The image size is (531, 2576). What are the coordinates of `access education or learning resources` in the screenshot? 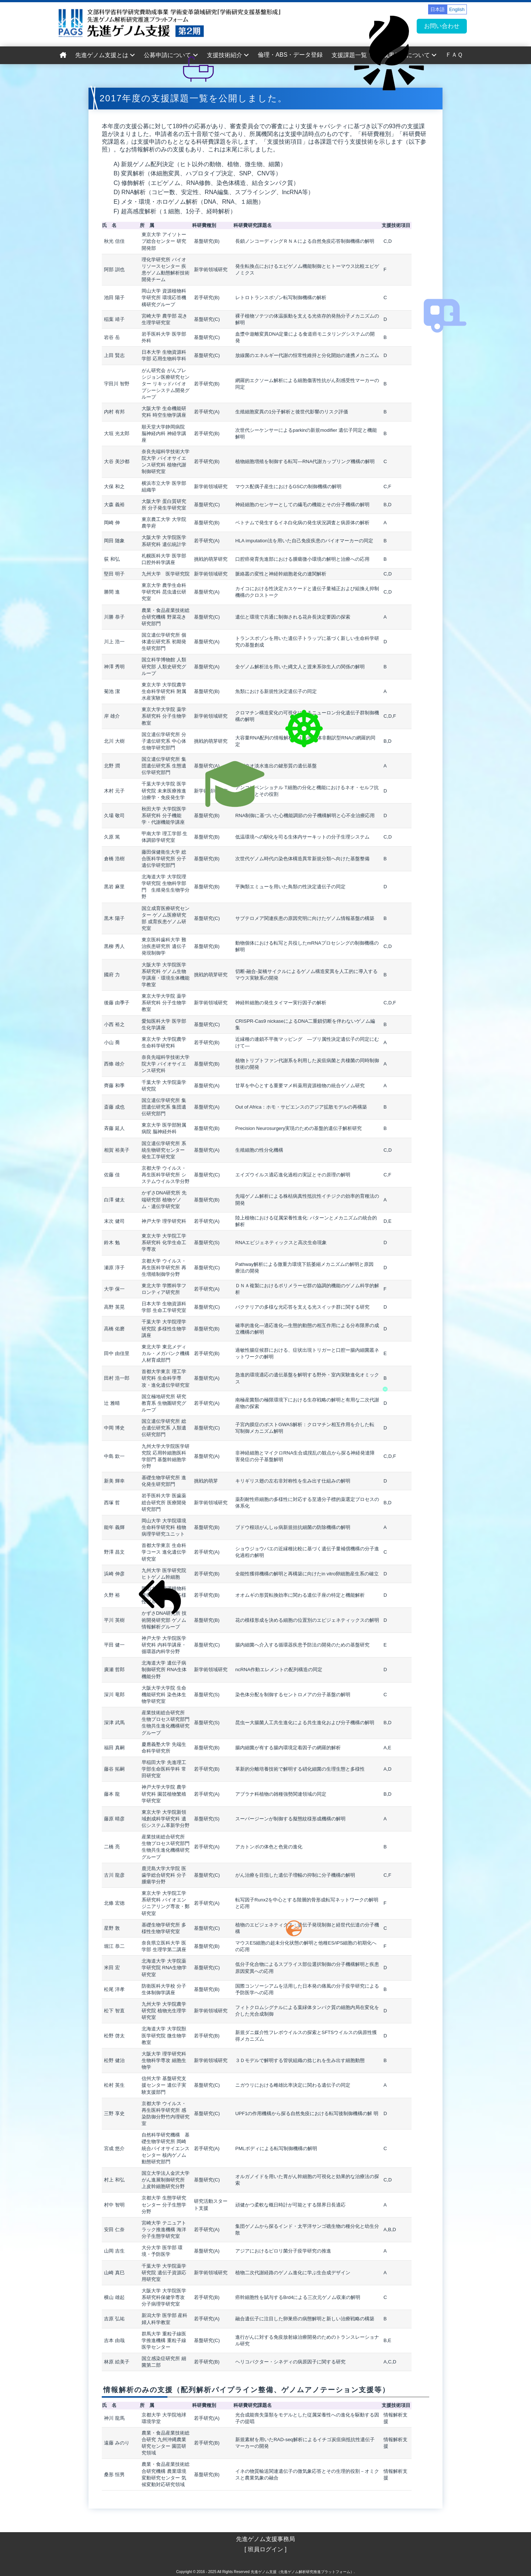 It's located at (235, 784).